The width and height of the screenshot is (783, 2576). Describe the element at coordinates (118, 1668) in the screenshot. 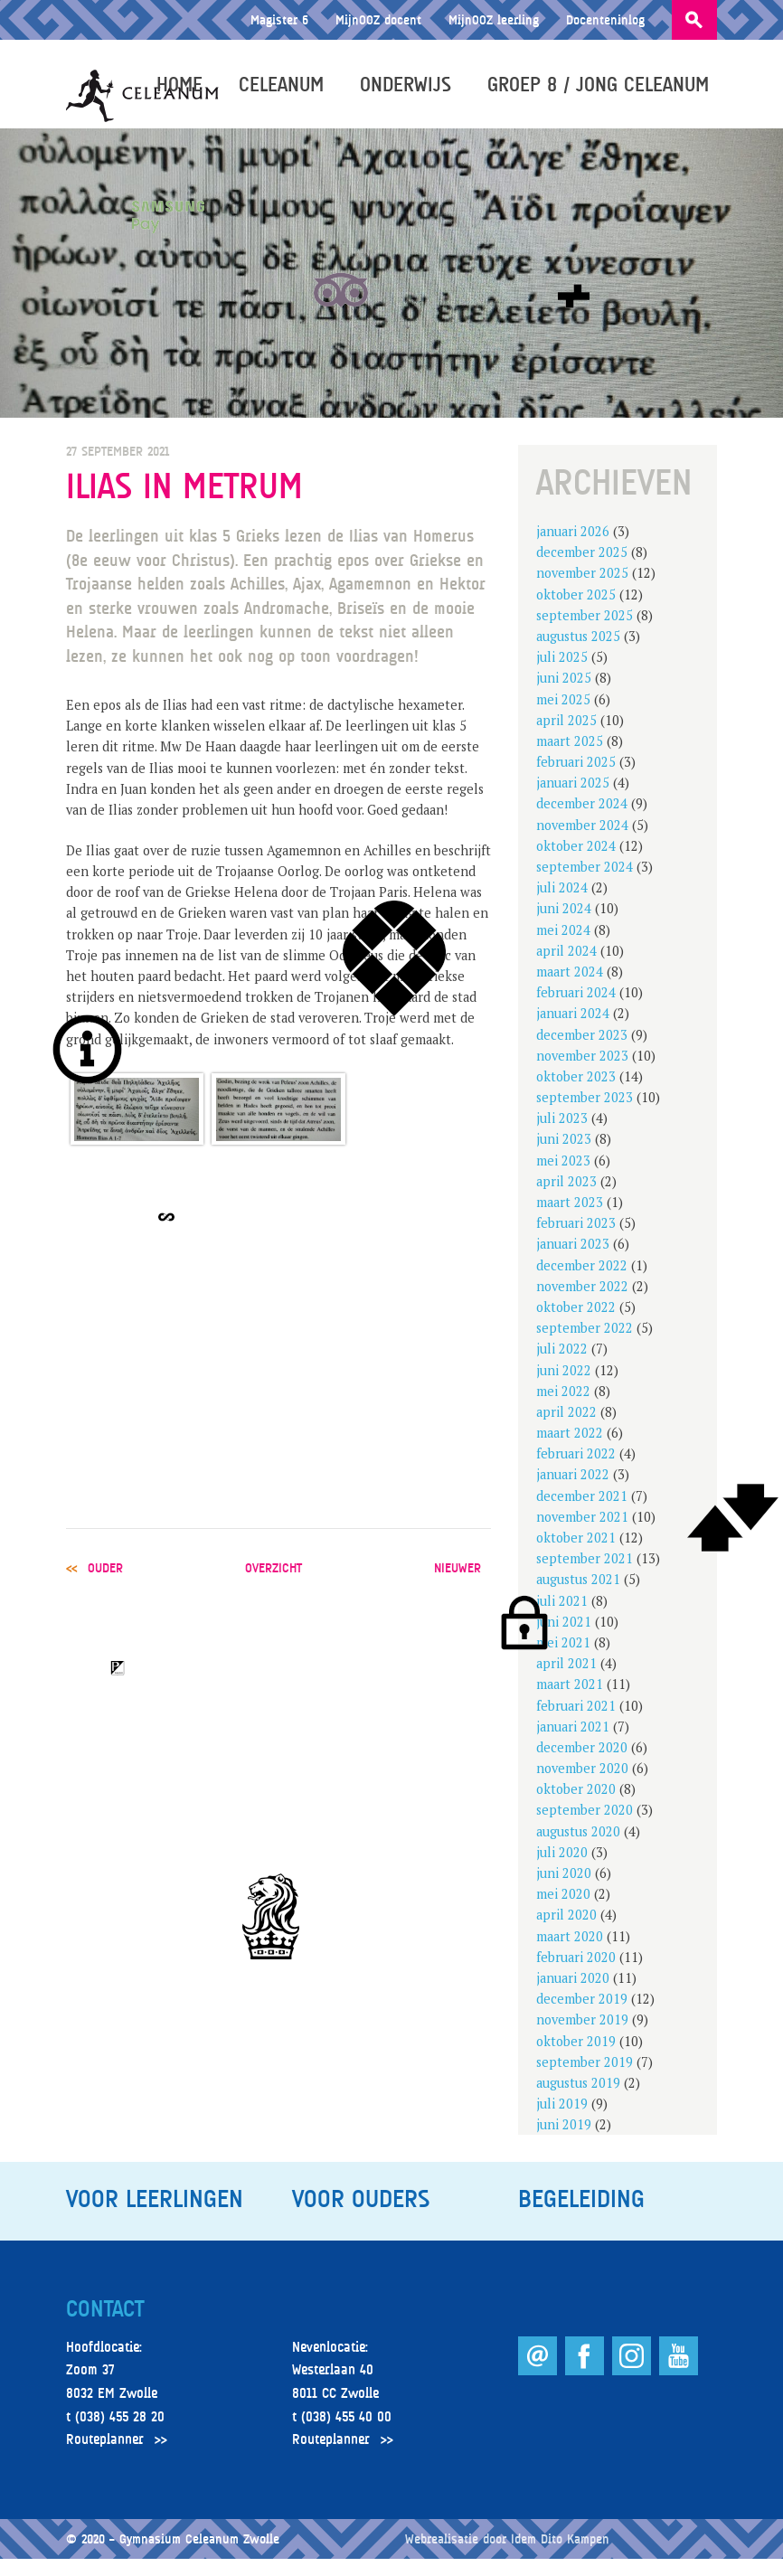

I see `Piaggio Group company logo` at that location.